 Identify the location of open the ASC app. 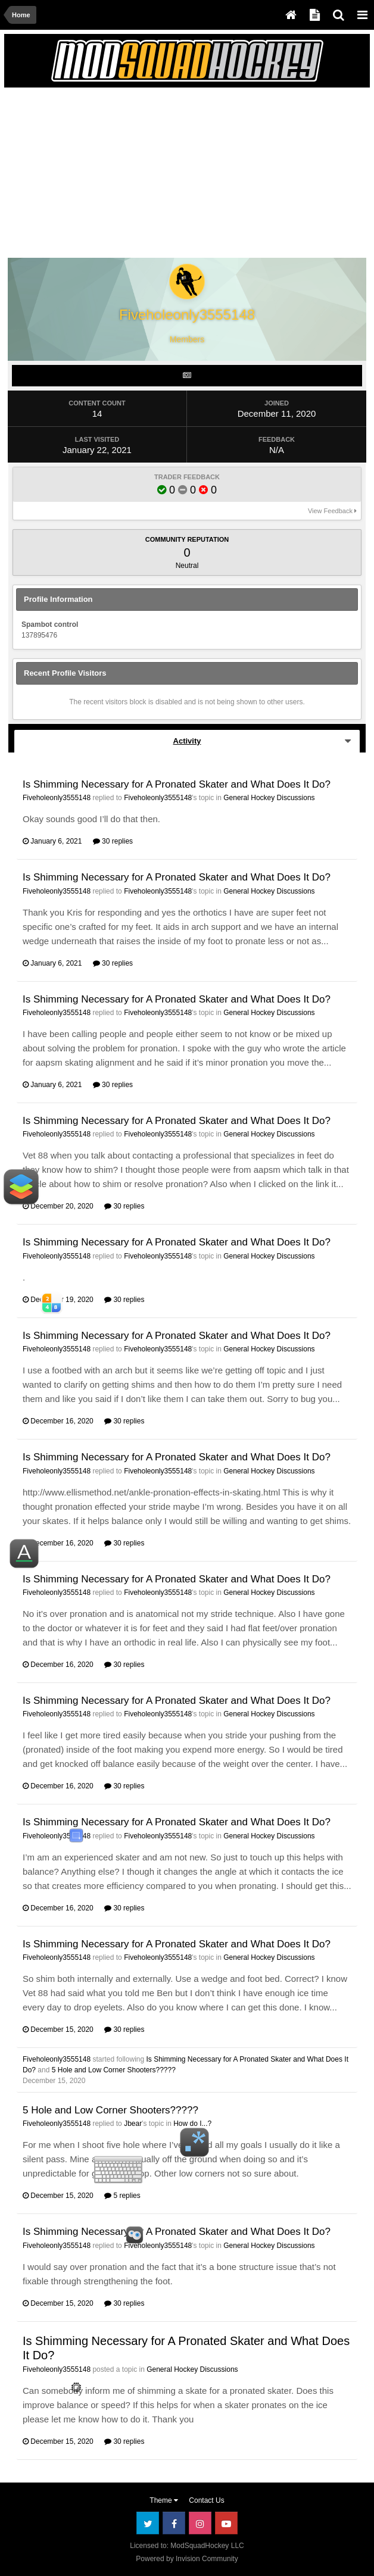
(21, 1186).